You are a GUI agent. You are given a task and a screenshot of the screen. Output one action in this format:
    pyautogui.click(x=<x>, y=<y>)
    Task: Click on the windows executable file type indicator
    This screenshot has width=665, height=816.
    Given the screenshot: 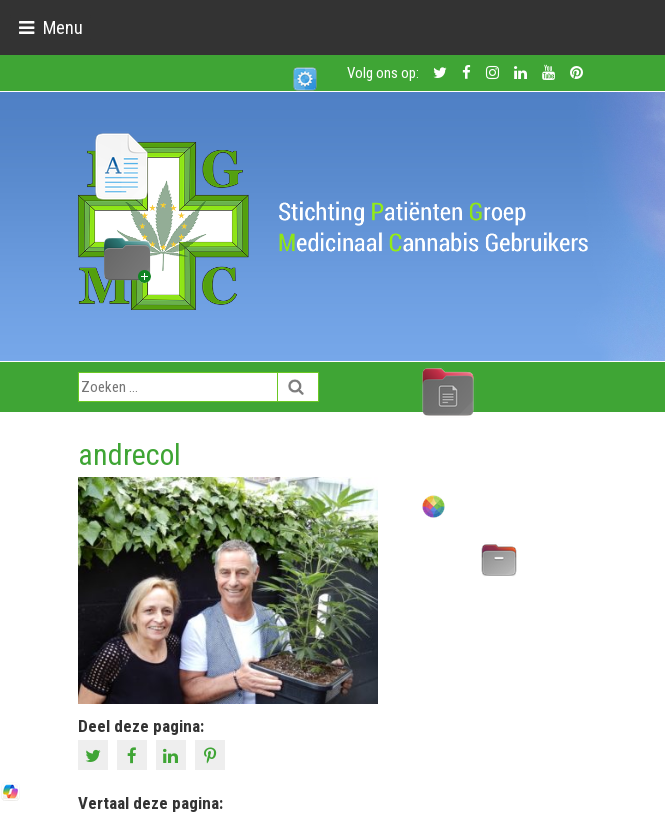 What is the action you would take?
    pyautogui.click(x=305, y=79)
    